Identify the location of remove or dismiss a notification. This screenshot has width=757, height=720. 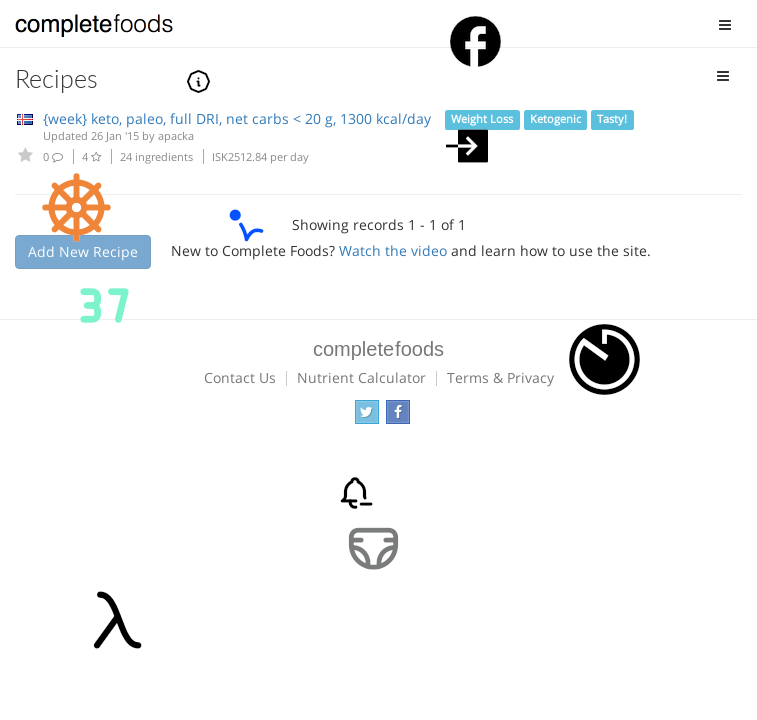
(355, 493).